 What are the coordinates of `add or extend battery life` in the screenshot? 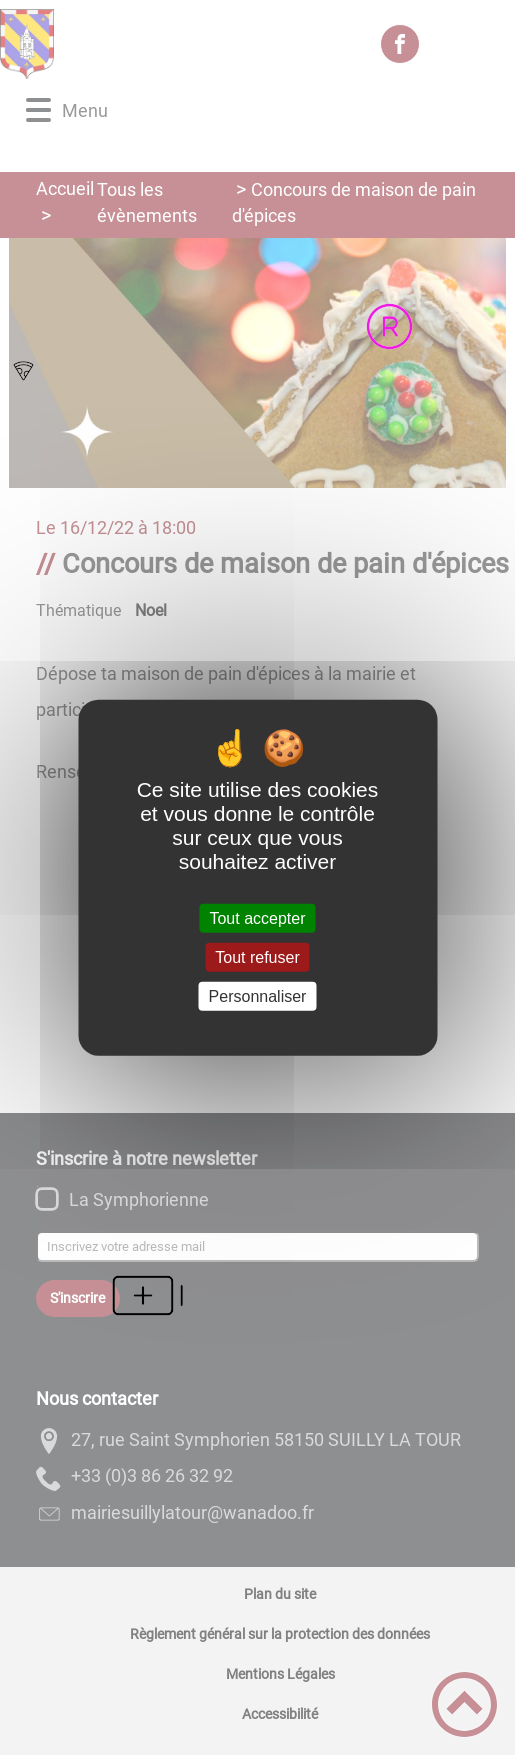 It's located at (146, 1295).